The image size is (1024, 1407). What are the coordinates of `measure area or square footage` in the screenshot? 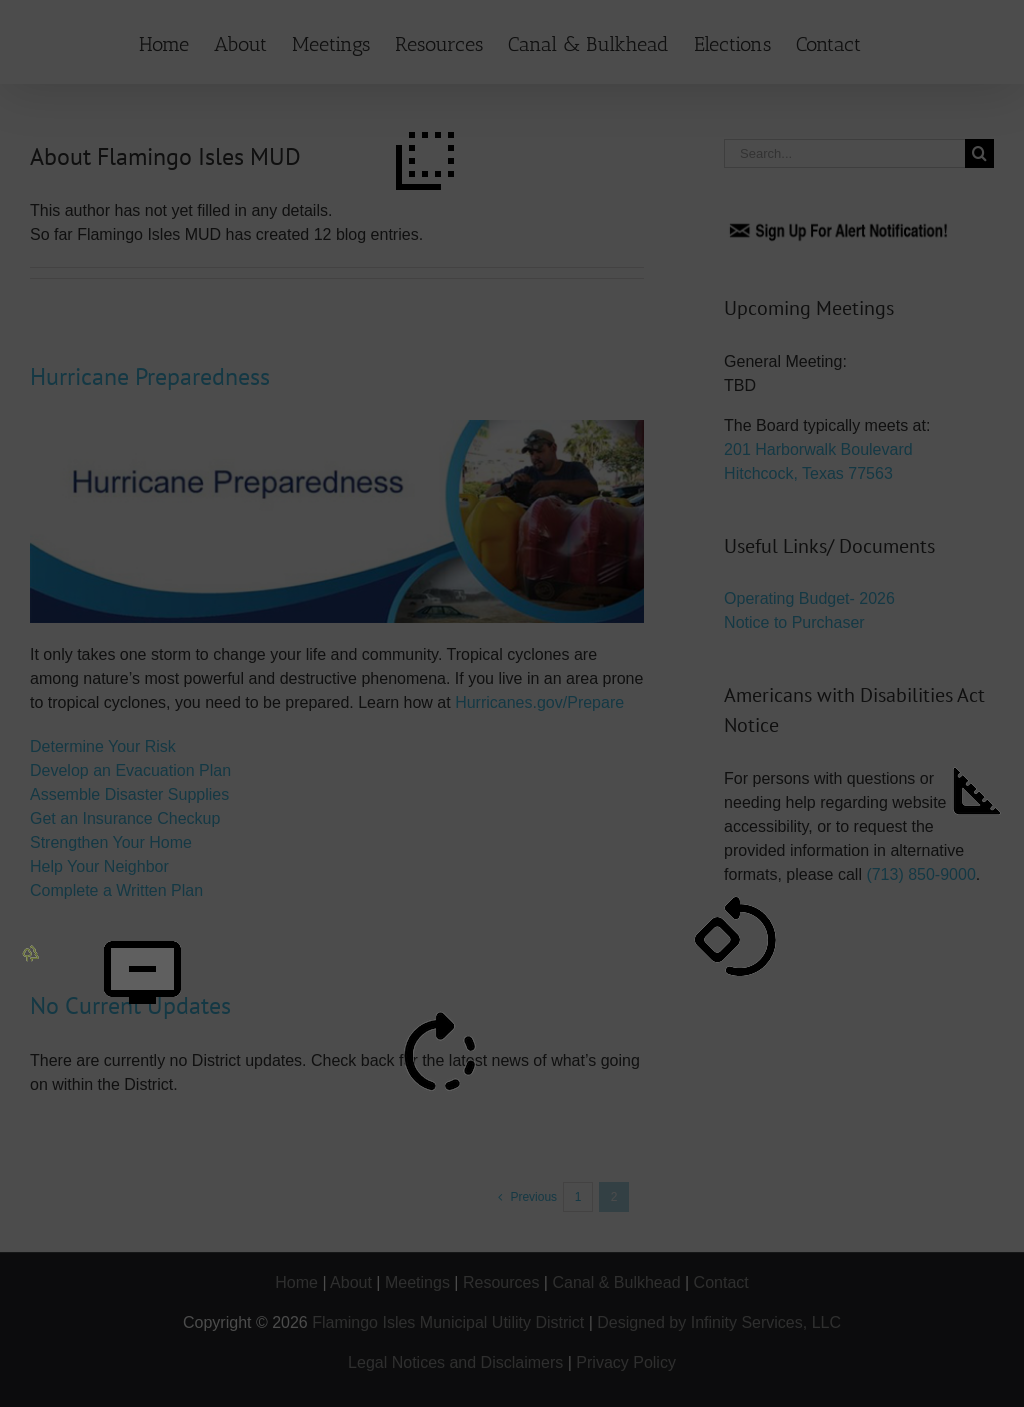 It's located at (978, 790).